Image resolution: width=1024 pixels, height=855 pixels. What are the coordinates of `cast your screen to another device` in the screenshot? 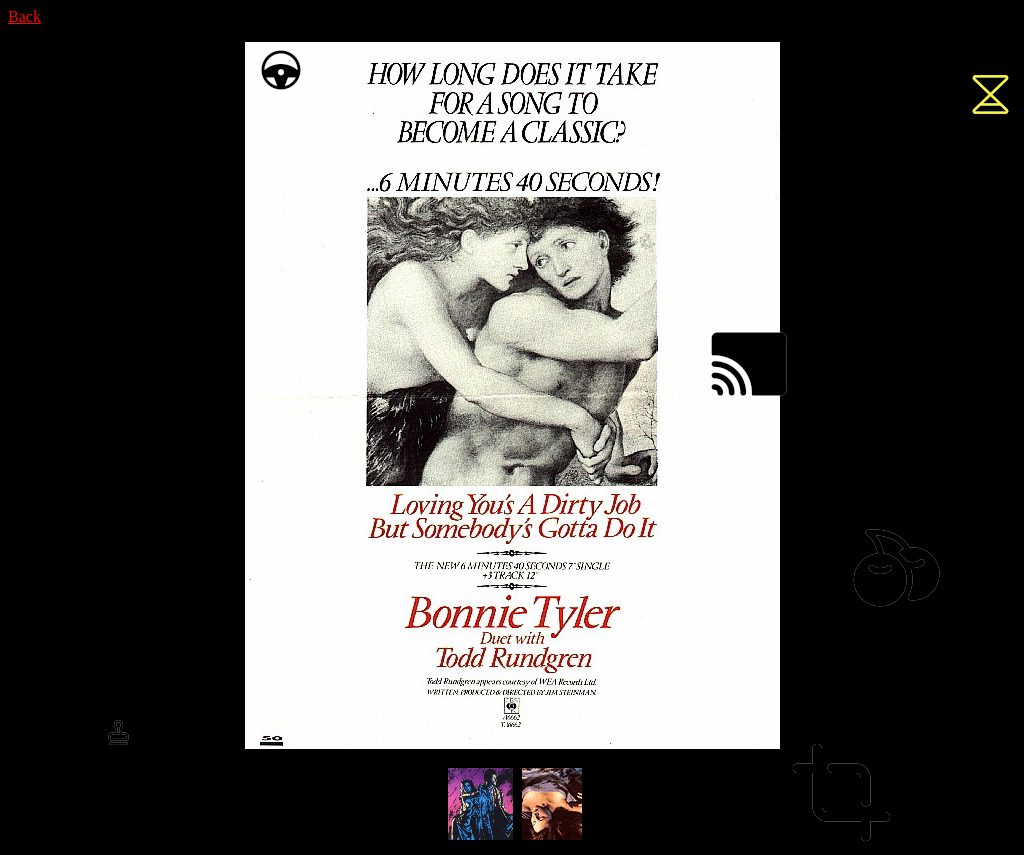 It's located at (749, 364).